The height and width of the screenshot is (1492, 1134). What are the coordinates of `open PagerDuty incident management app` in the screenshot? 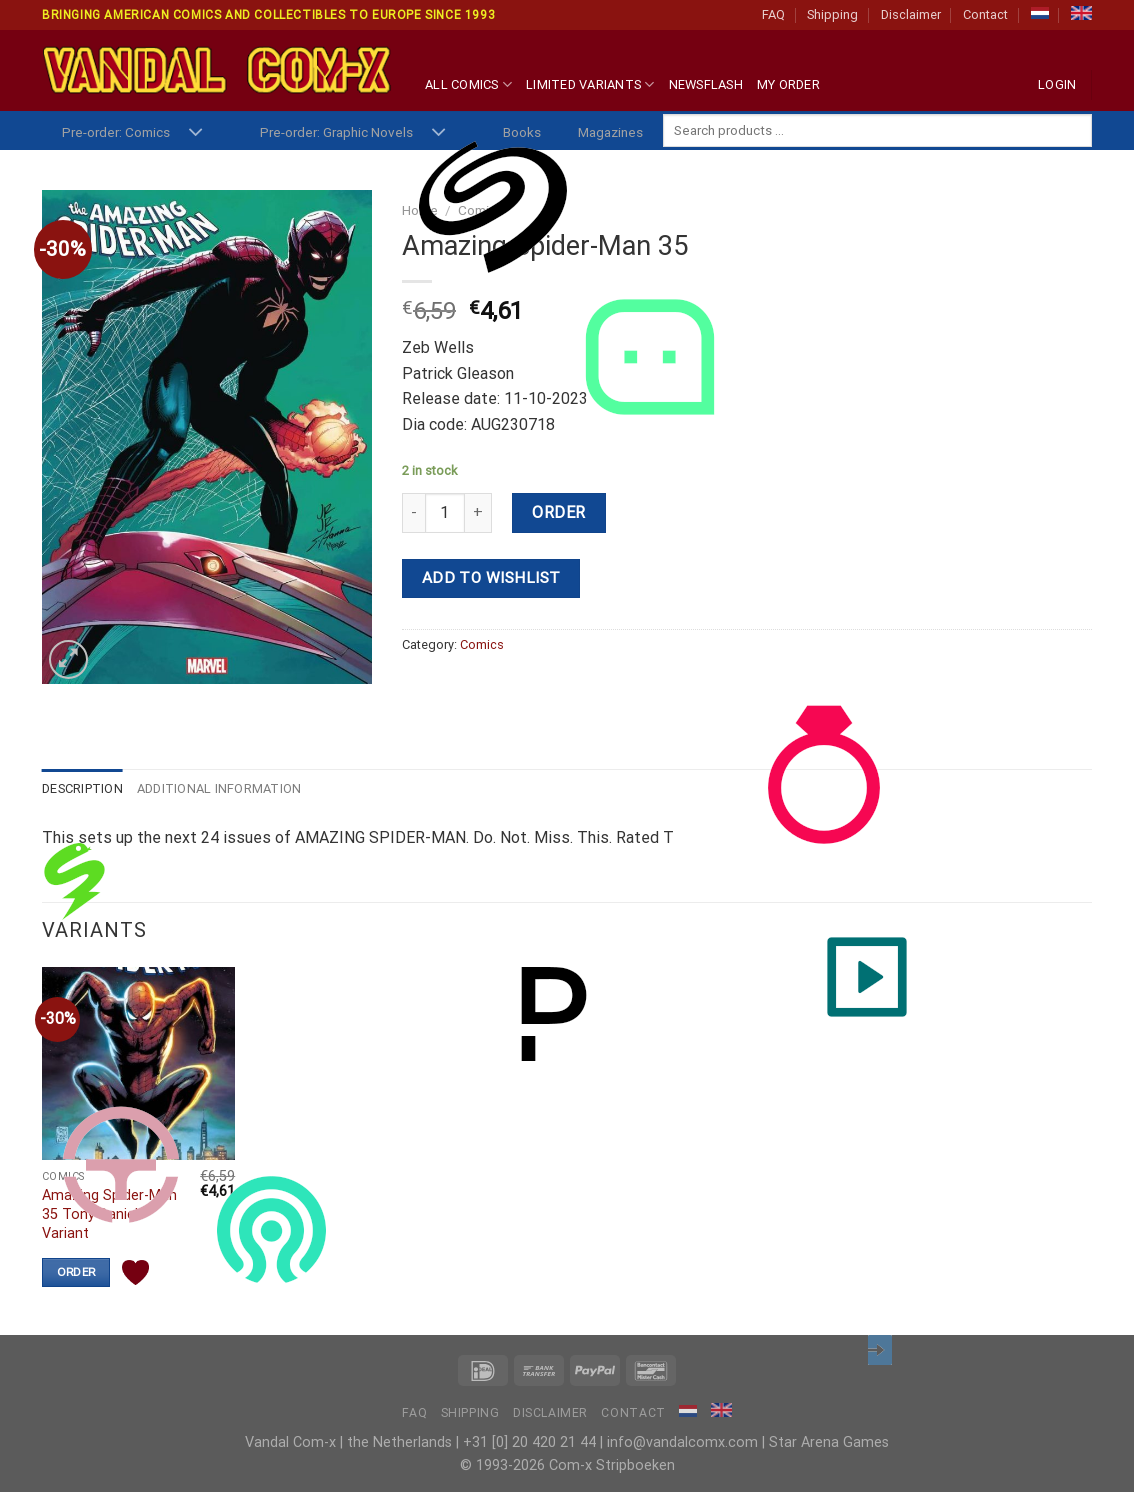 It's located at (554, 1014).